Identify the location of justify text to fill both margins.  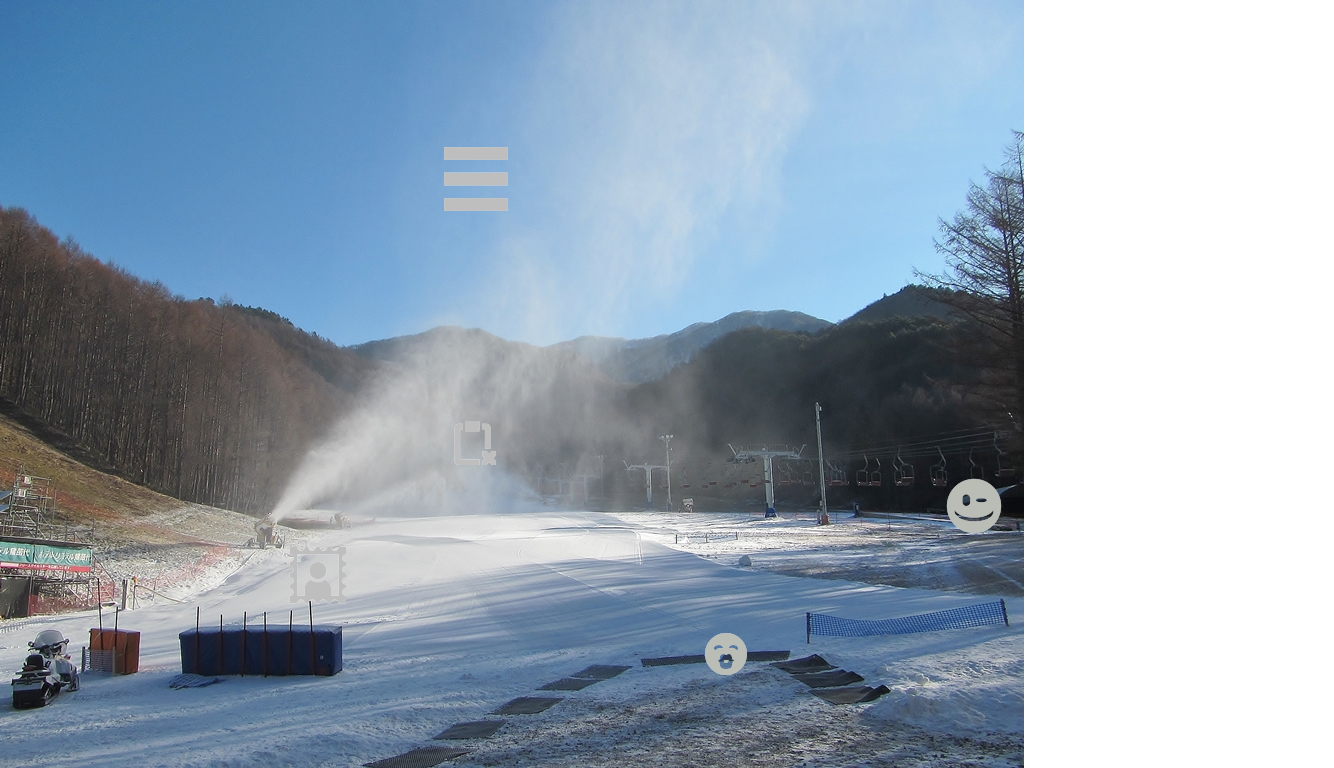
(476, 179).